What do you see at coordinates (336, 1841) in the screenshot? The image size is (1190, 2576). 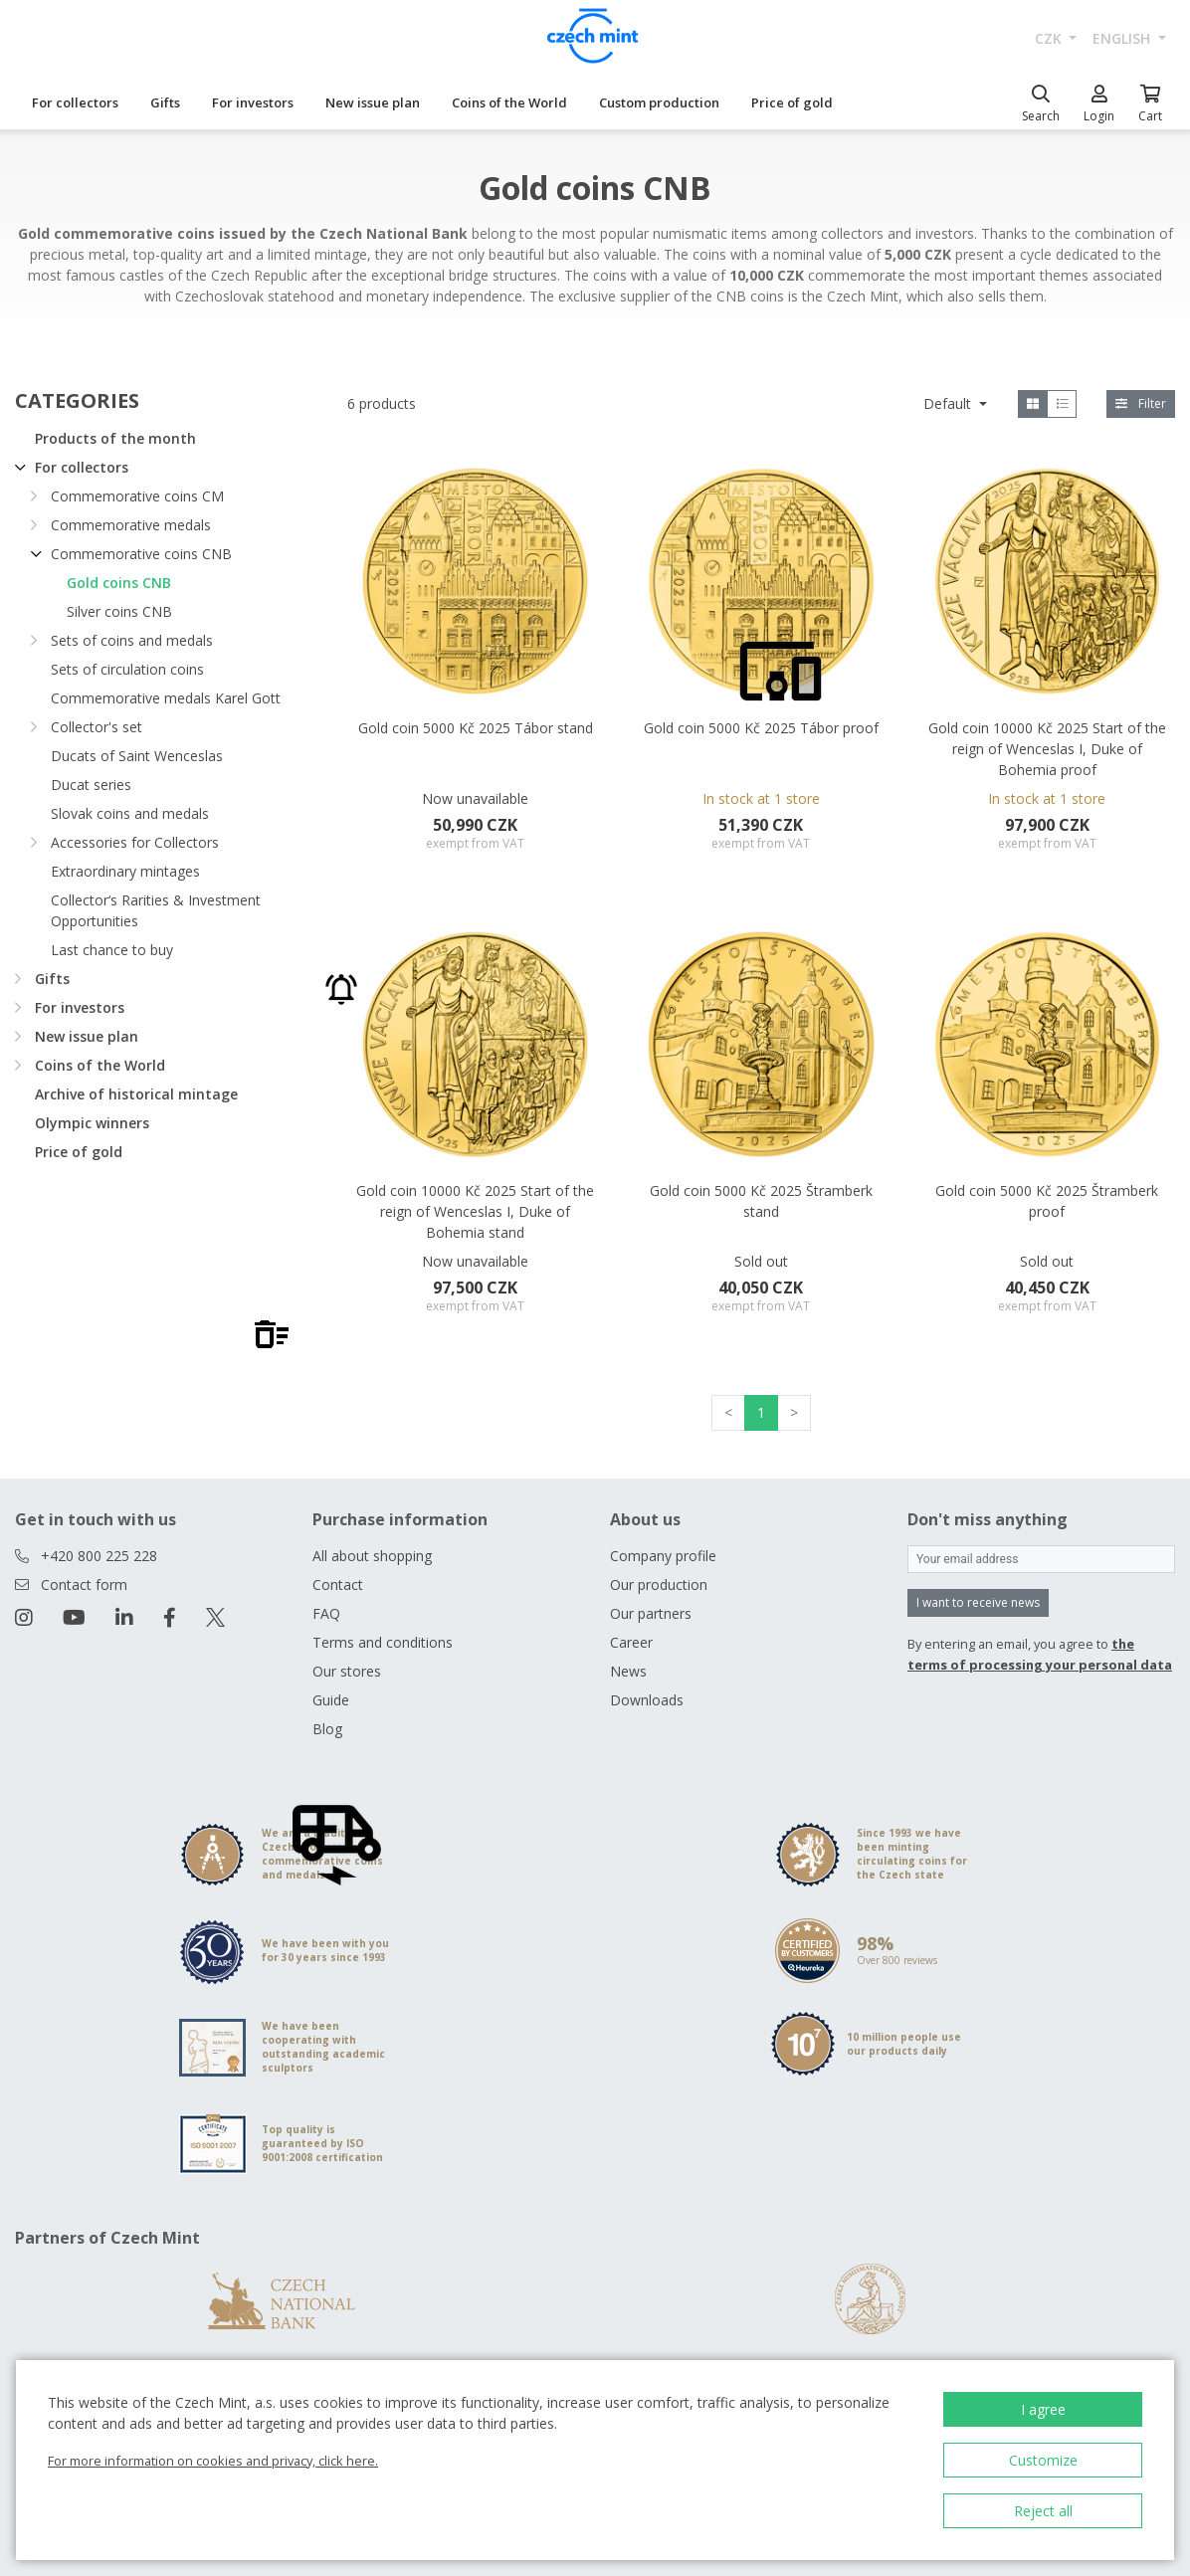 I see `select electric rickshaw as transportation option` at bounding box center [336, 1841].